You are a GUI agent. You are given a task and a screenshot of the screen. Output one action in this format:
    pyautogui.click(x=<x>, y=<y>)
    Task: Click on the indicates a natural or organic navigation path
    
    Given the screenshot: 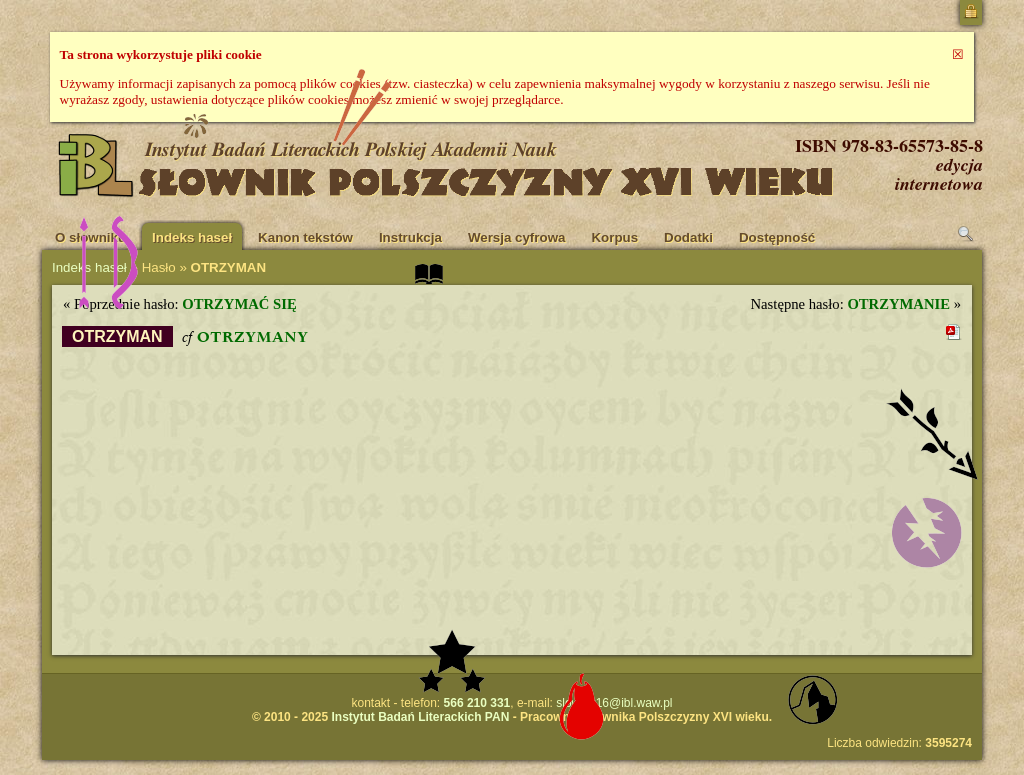 What is the action you would take?
    pyautogui.click(x=932, y=434)
    